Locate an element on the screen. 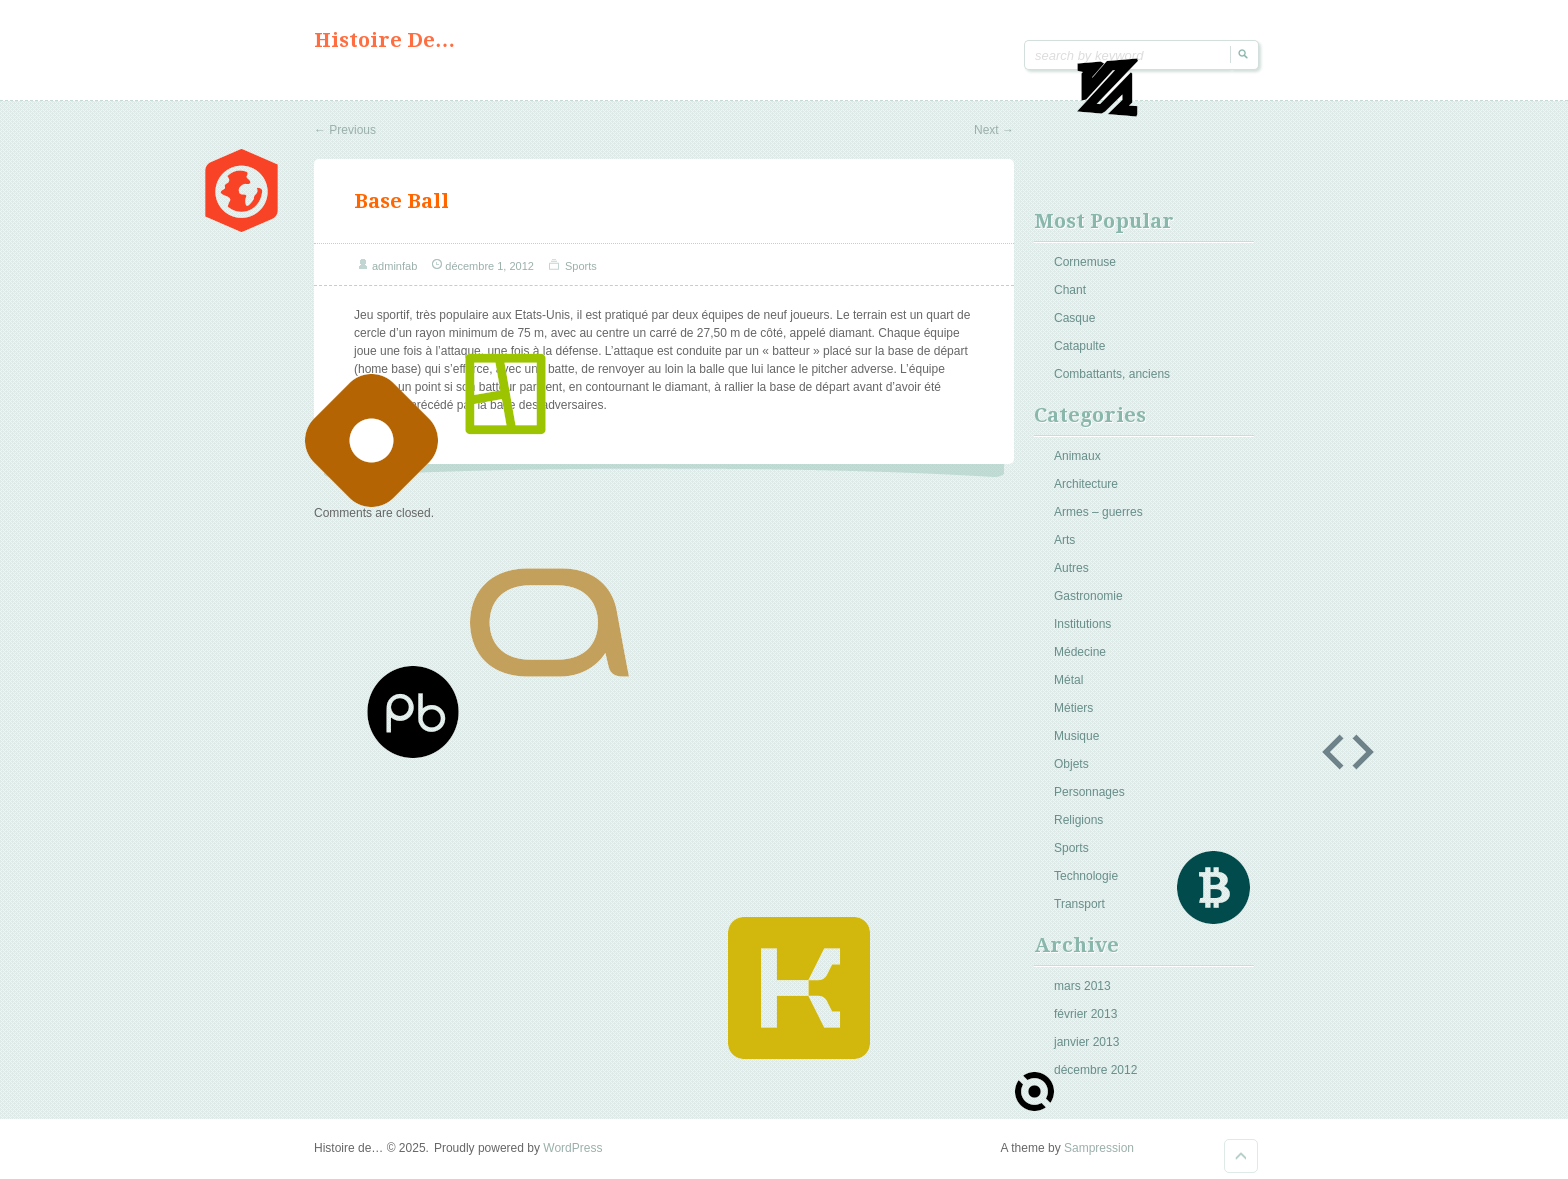 This screenshot has width=1568, height=1179. FFmpeg multimedia framework logo is located at coordinates (1107, 87).